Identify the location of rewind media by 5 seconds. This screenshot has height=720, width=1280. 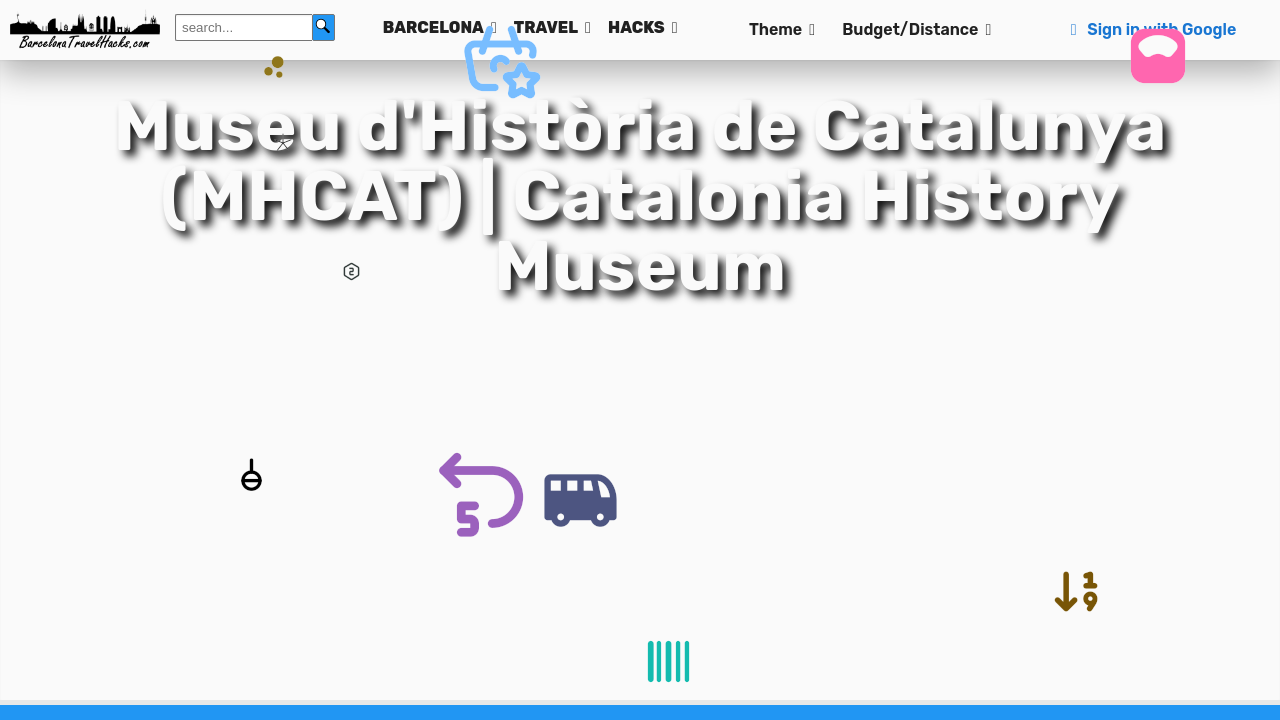
(479, 497).